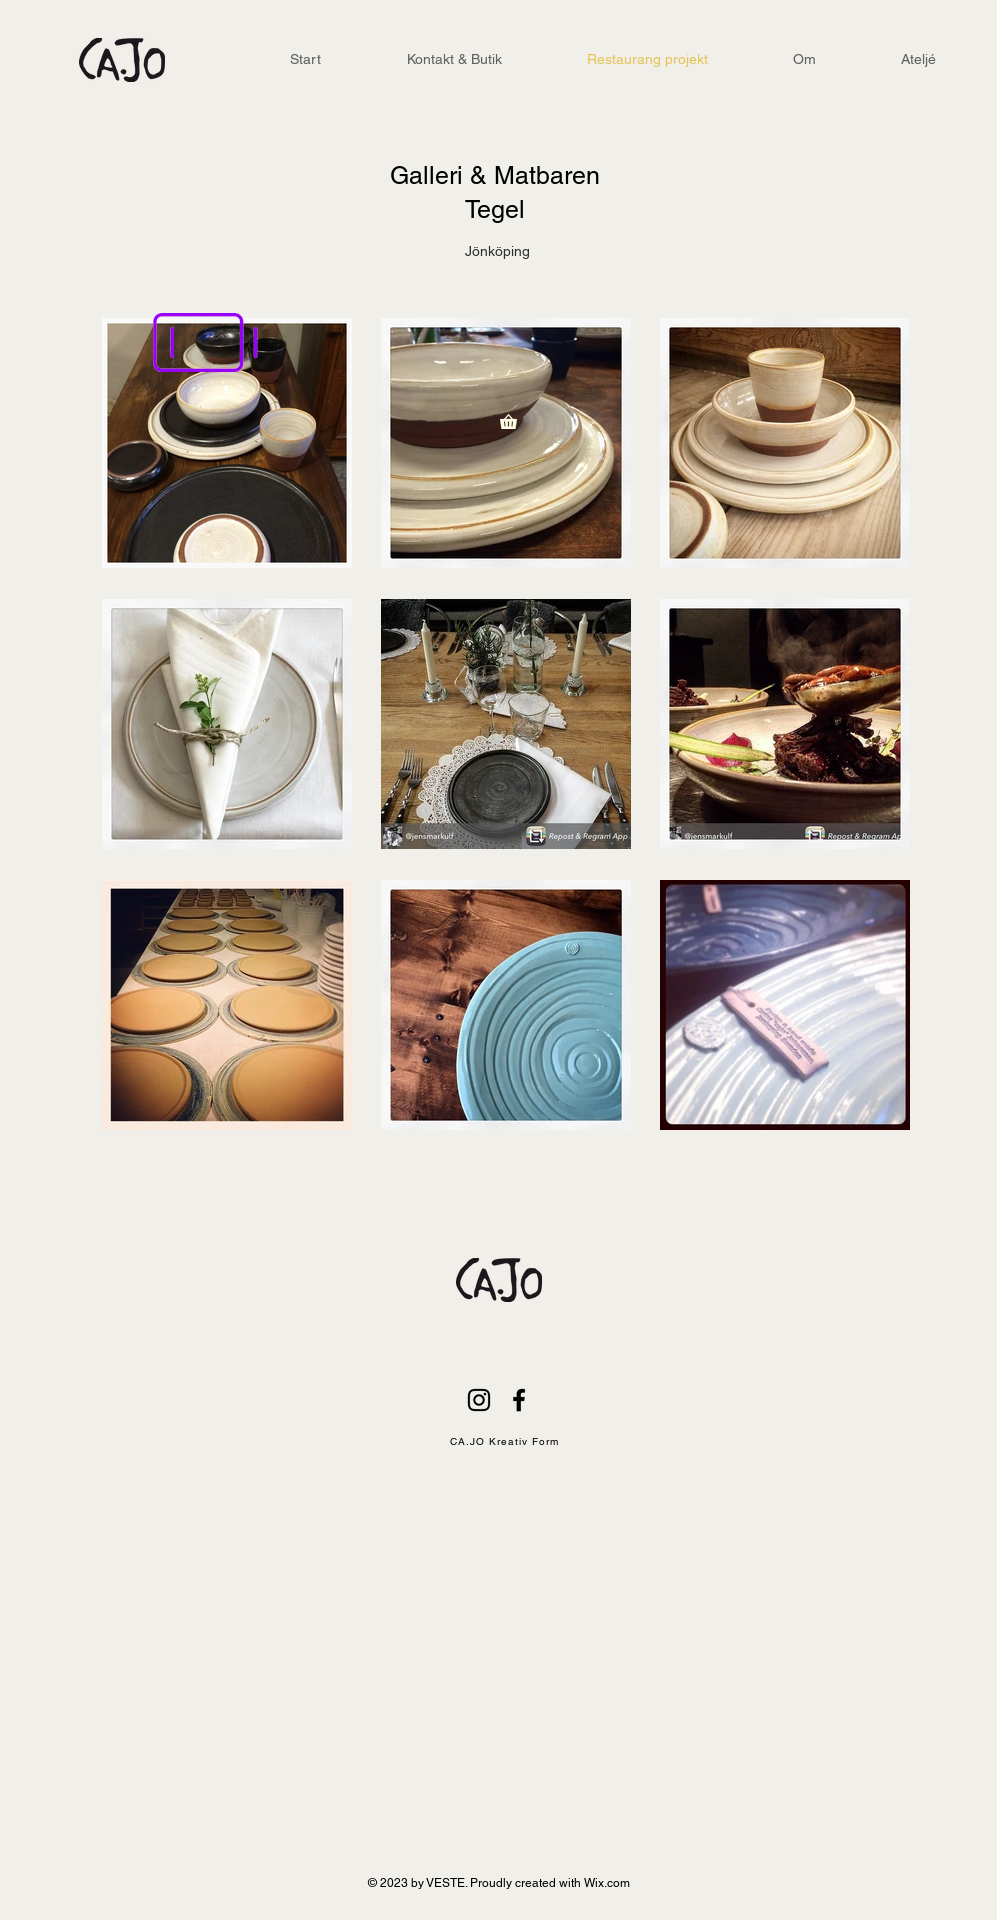  Describe the element at coordinates (203, 342) in the screenshot. I see `indicates low battery status` at that location.